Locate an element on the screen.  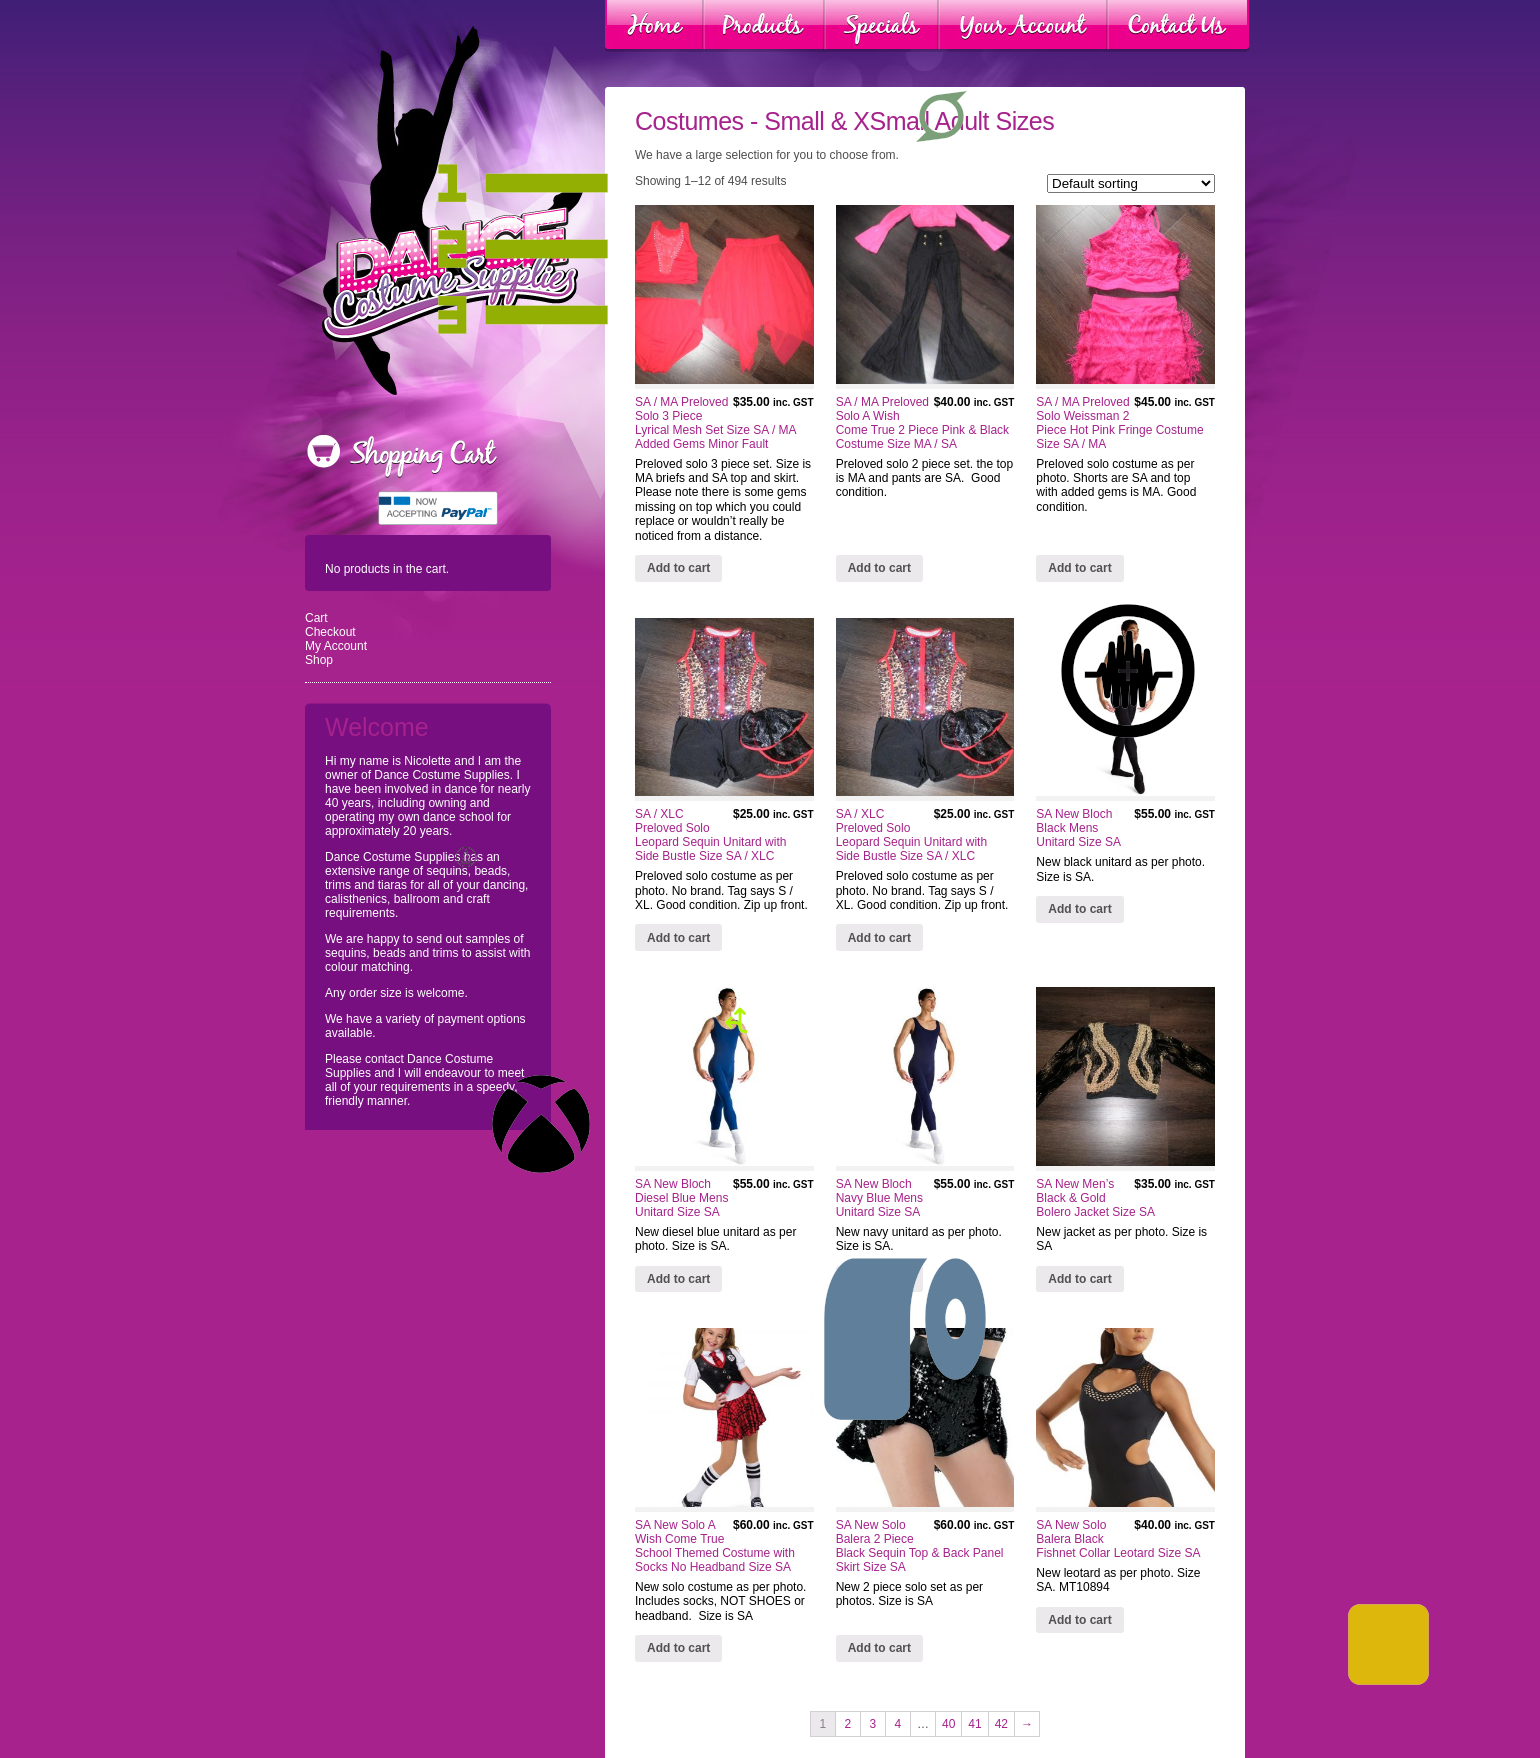
split or branch content in multiple directions is located at coordinates (737, 1021).